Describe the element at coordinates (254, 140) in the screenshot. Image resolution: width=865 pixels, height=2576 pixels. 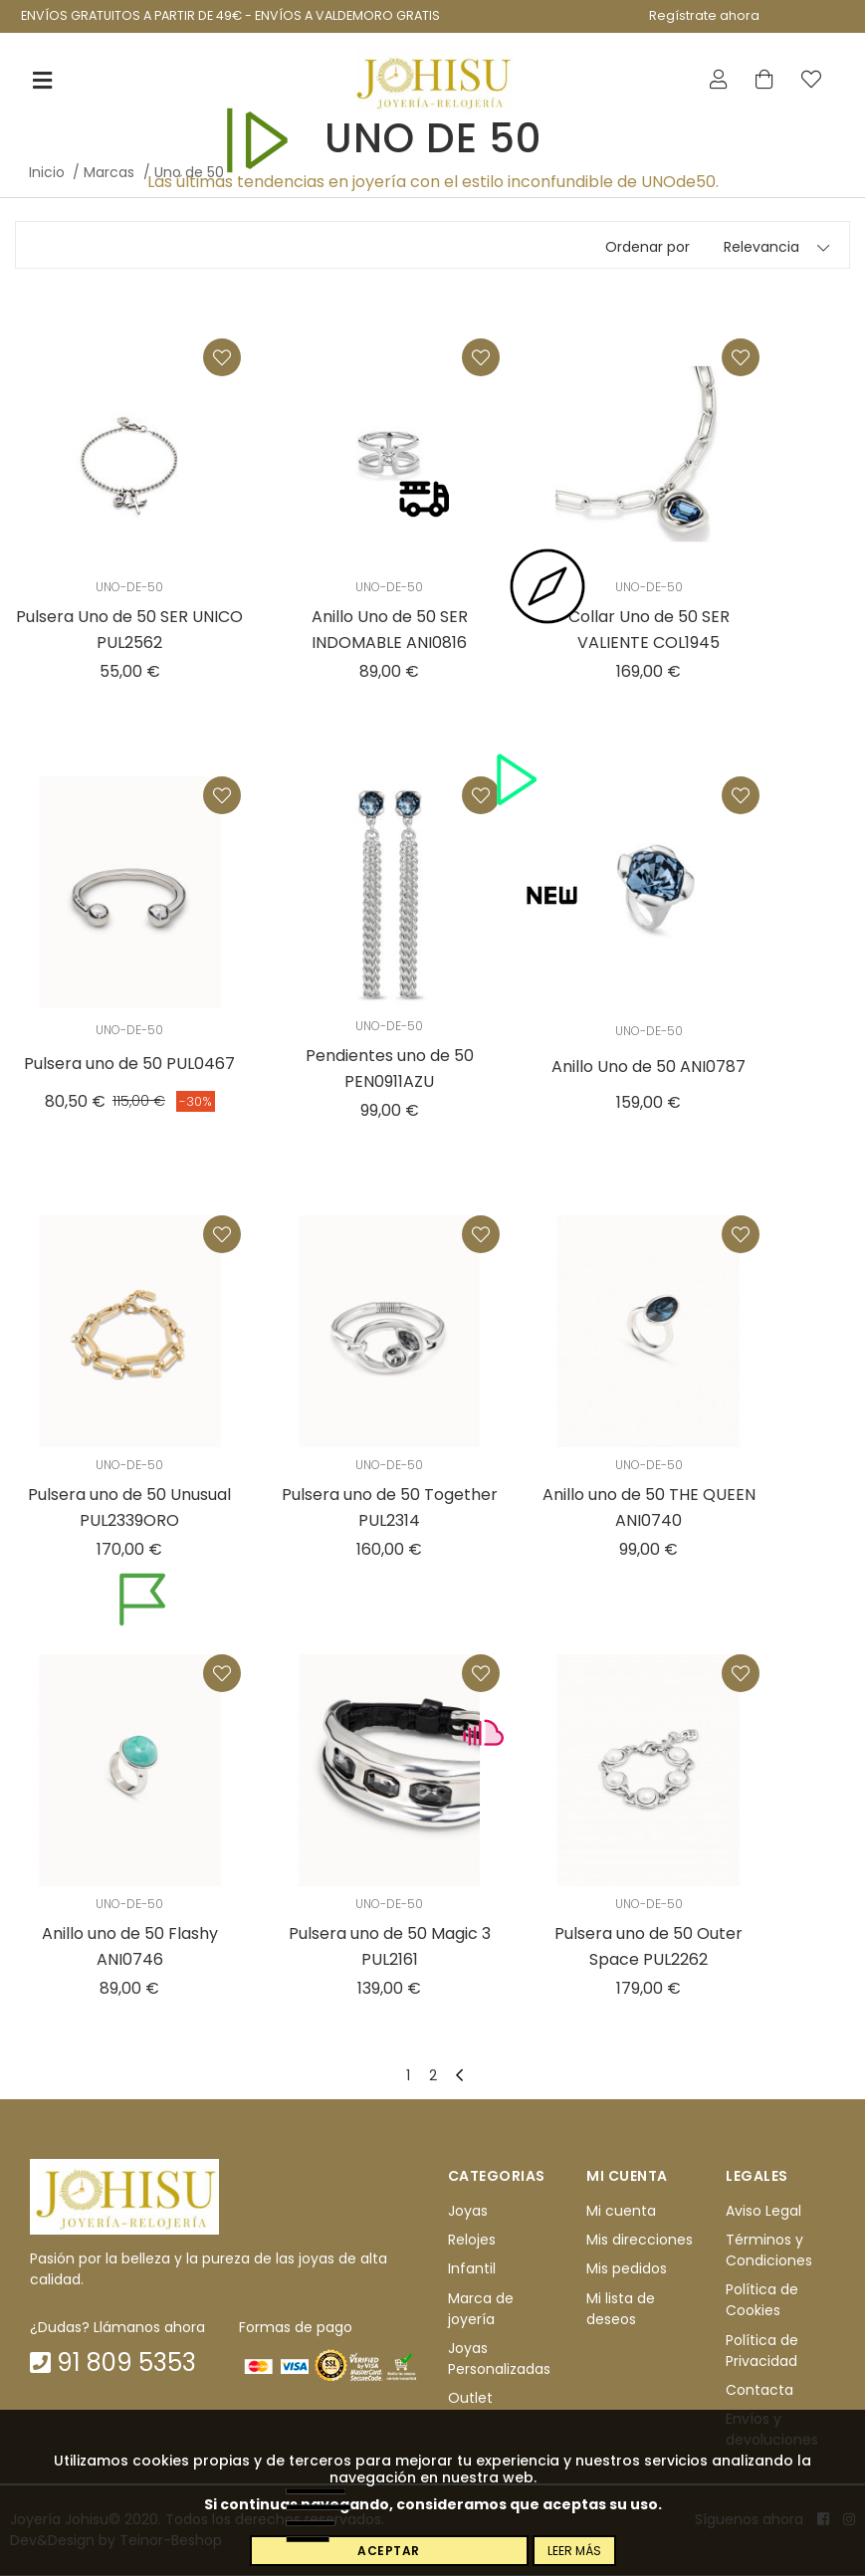
I see `continue debugging past current breakpoint` at that location.